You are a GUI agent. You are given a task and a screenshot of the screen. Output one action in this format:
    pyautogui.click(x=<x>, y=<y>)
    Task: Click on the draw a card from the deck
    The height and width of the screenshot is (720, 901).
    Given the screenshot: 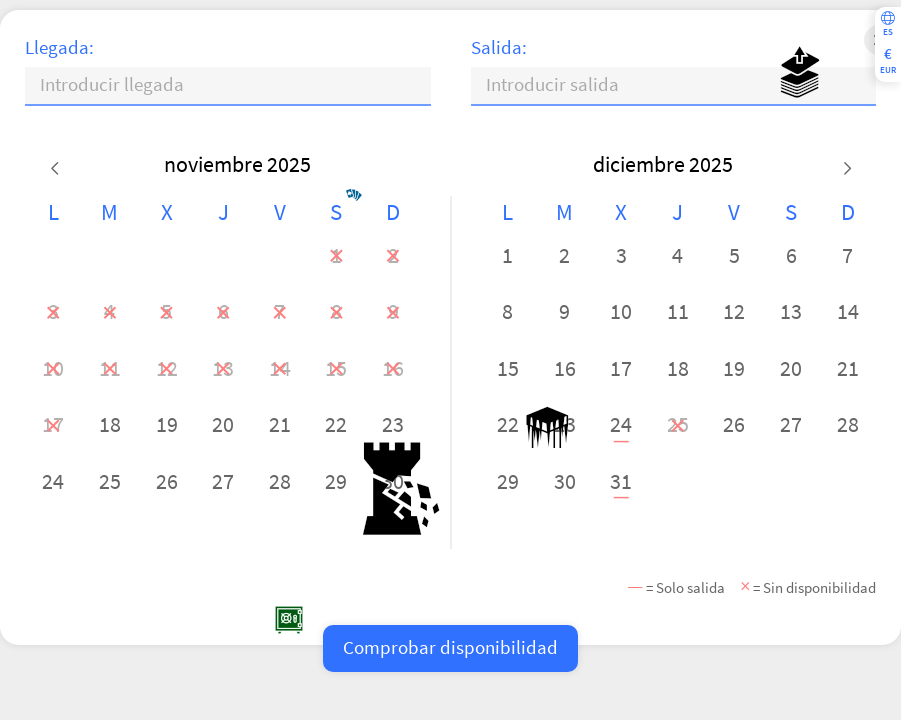 What is the action you would take?
    pyautogui.click(x=800, y=72)
    